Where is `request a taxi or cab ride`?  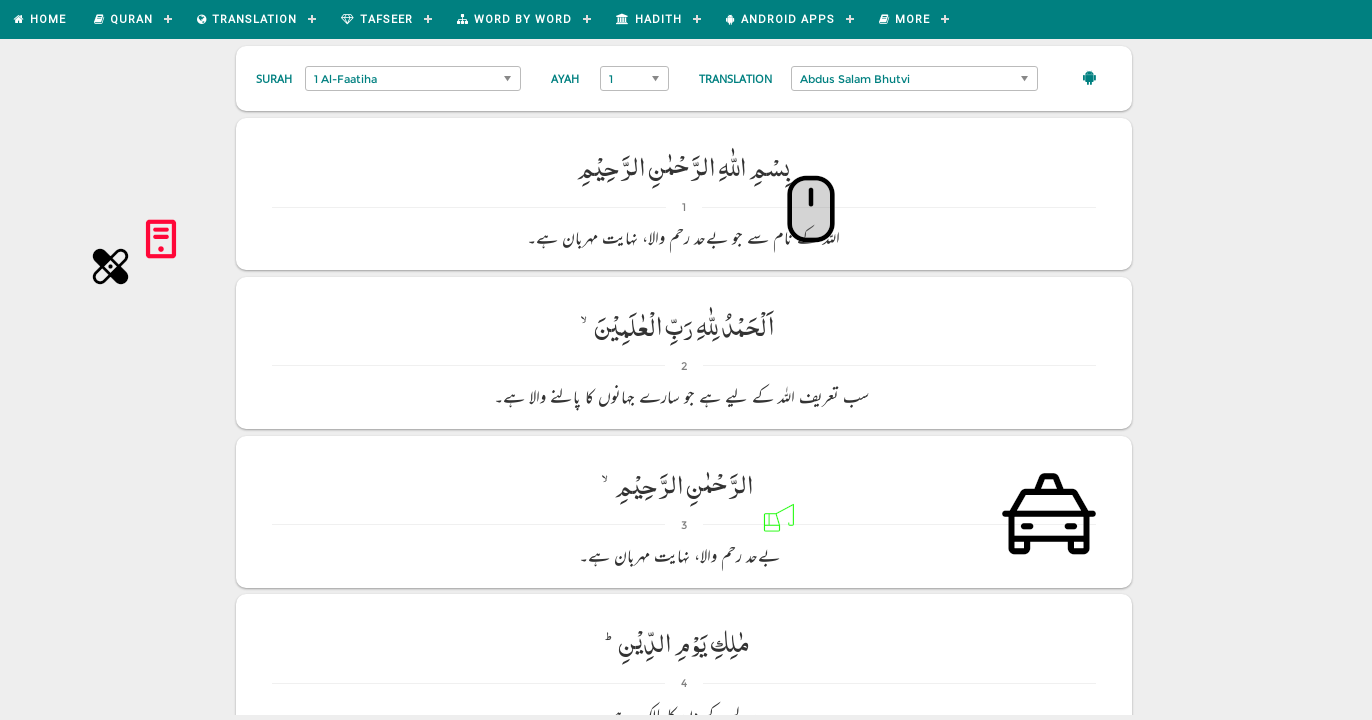 request a taxi or cab ride is located at coordinates (1049, 520).